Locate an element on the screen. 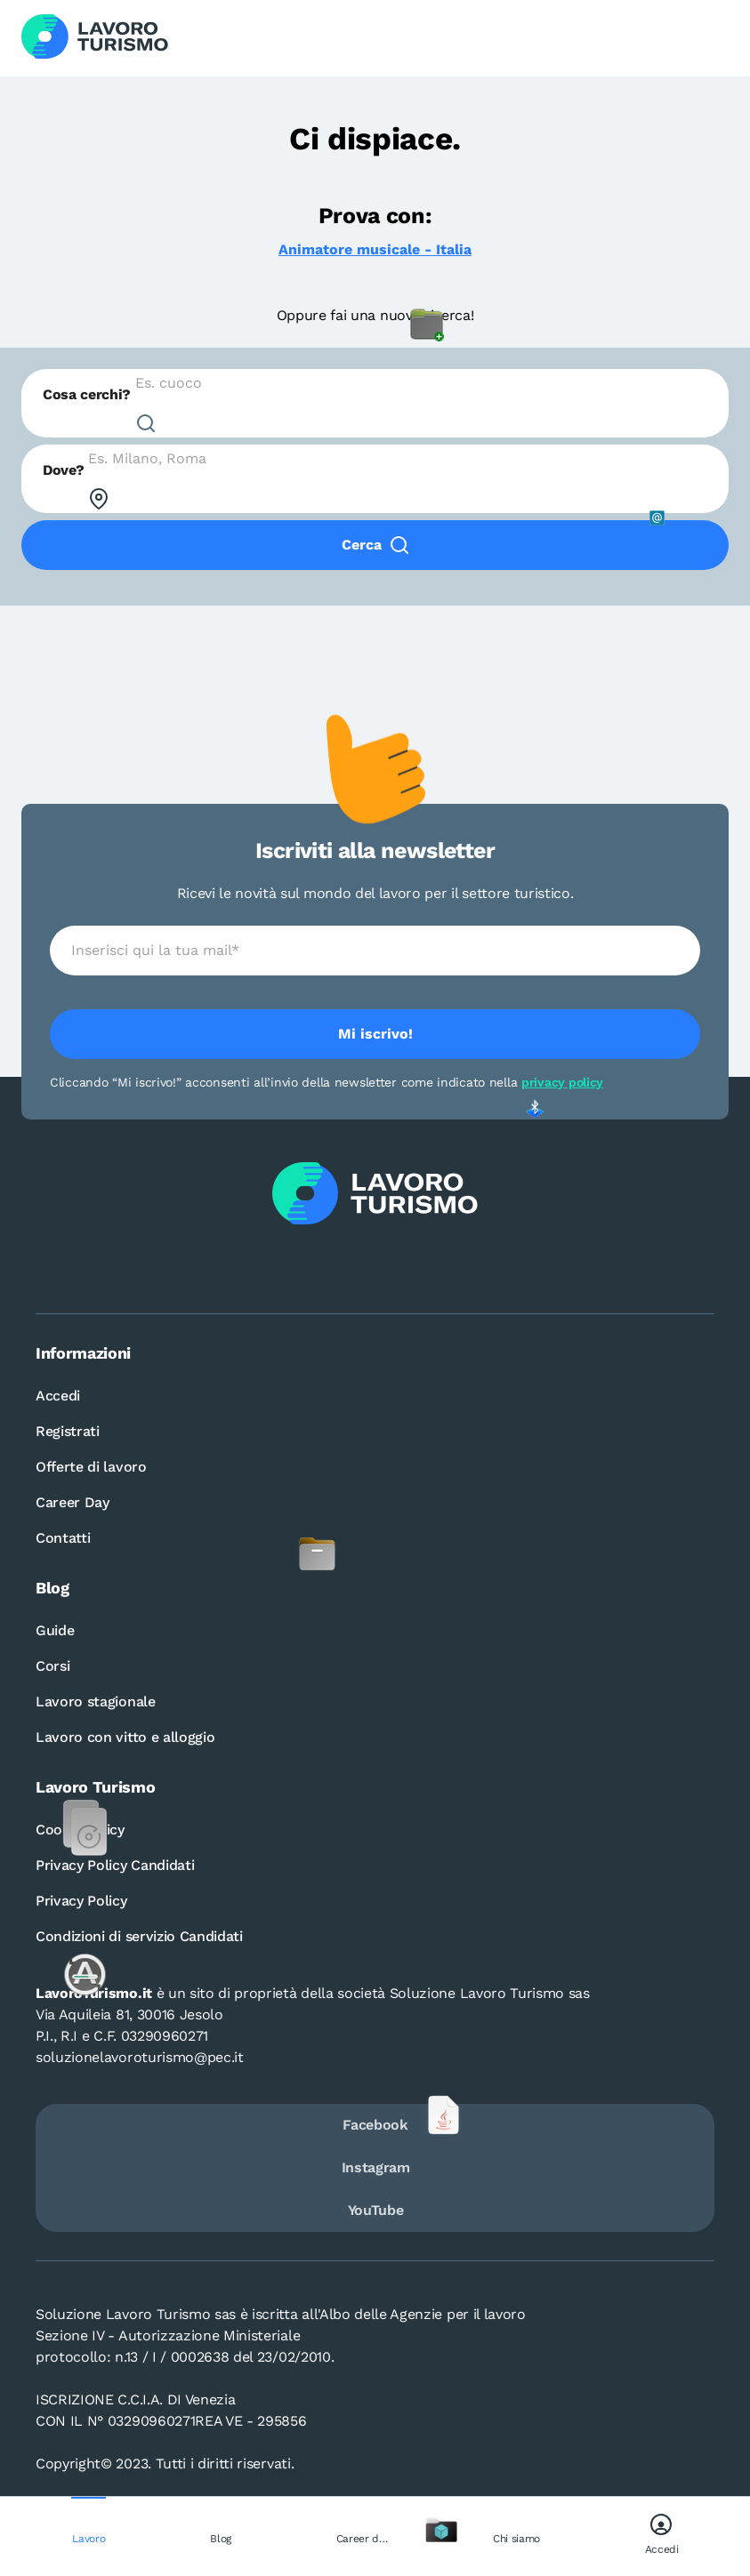 This screenshot has height=2576, width=750. open the software updater application is located at coordinates (85, 1974).